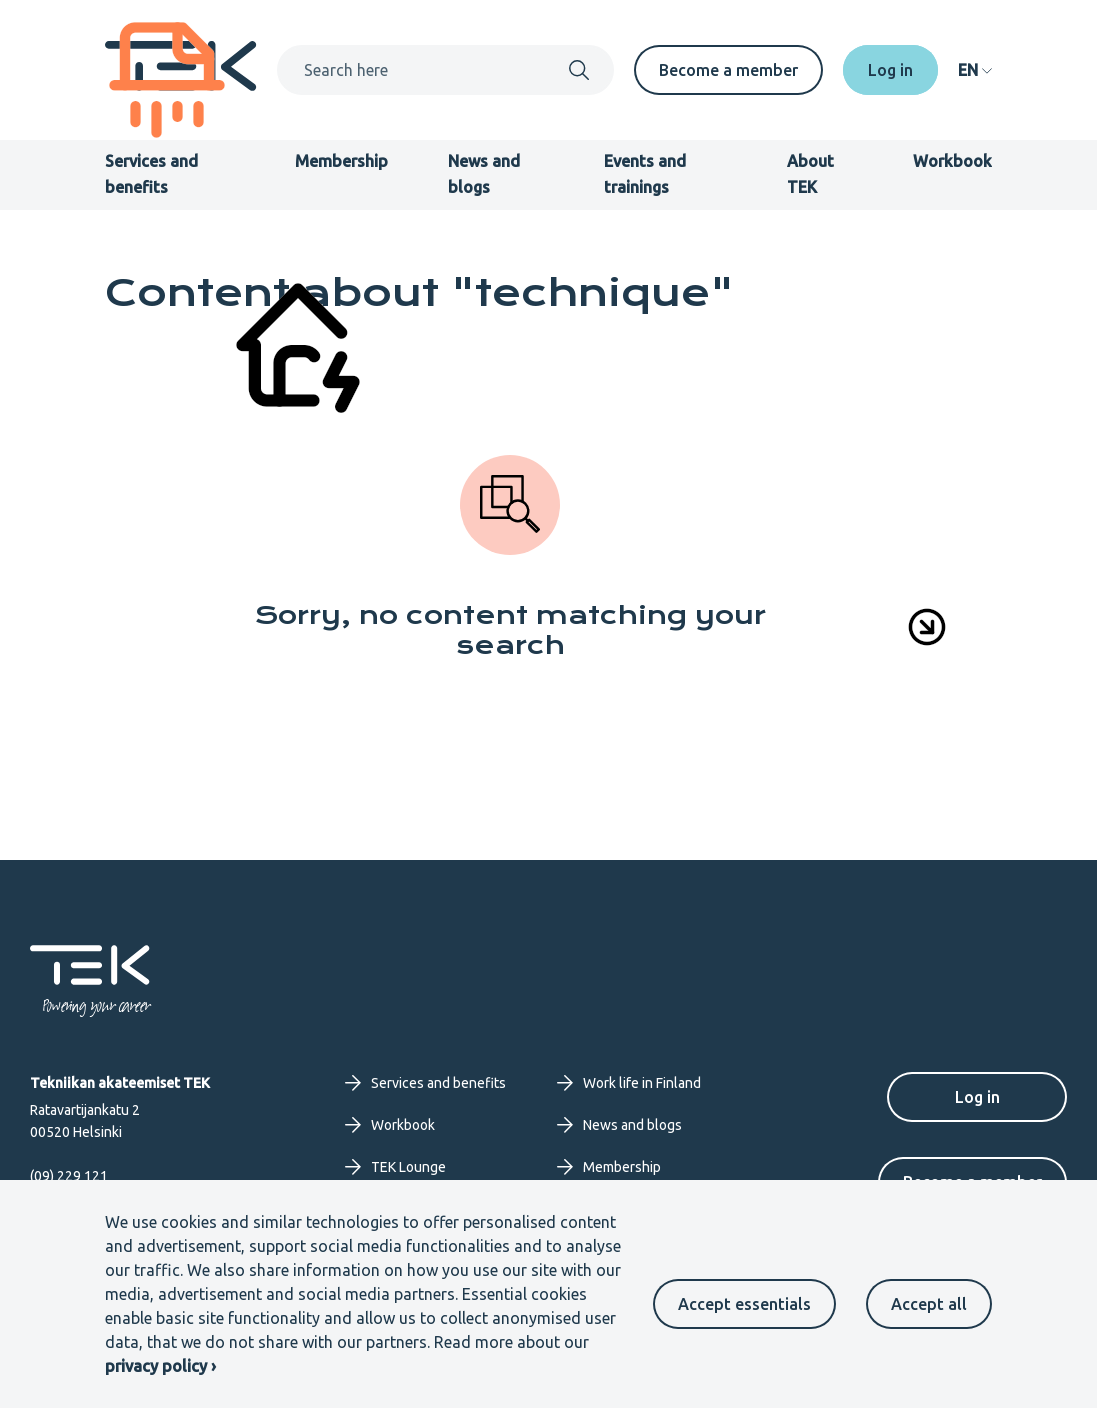 The width and height of the screenshot is (1097, 1408). What do you see at coordinates (167, 80) in the screenshot?
I see `permanently delete a document` at bounding box center [167, 80].